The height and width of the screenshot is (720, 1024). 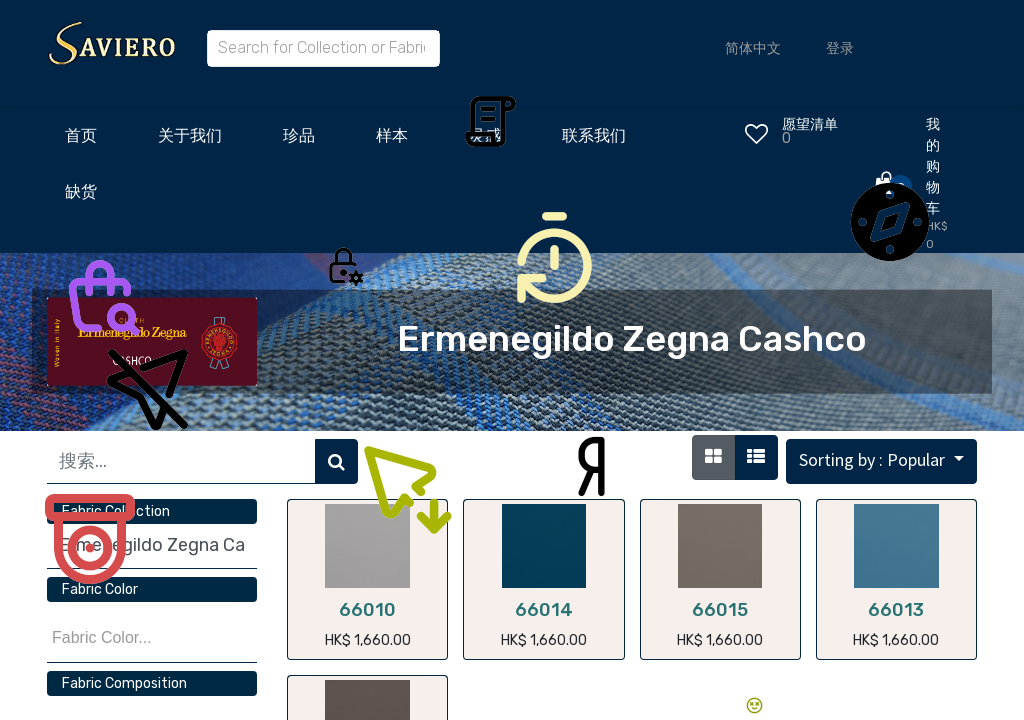 What do you see at coordinates (403, 485) in the screenshot?
I see `scroll or navigate downward` at bounding box center [403, 485].